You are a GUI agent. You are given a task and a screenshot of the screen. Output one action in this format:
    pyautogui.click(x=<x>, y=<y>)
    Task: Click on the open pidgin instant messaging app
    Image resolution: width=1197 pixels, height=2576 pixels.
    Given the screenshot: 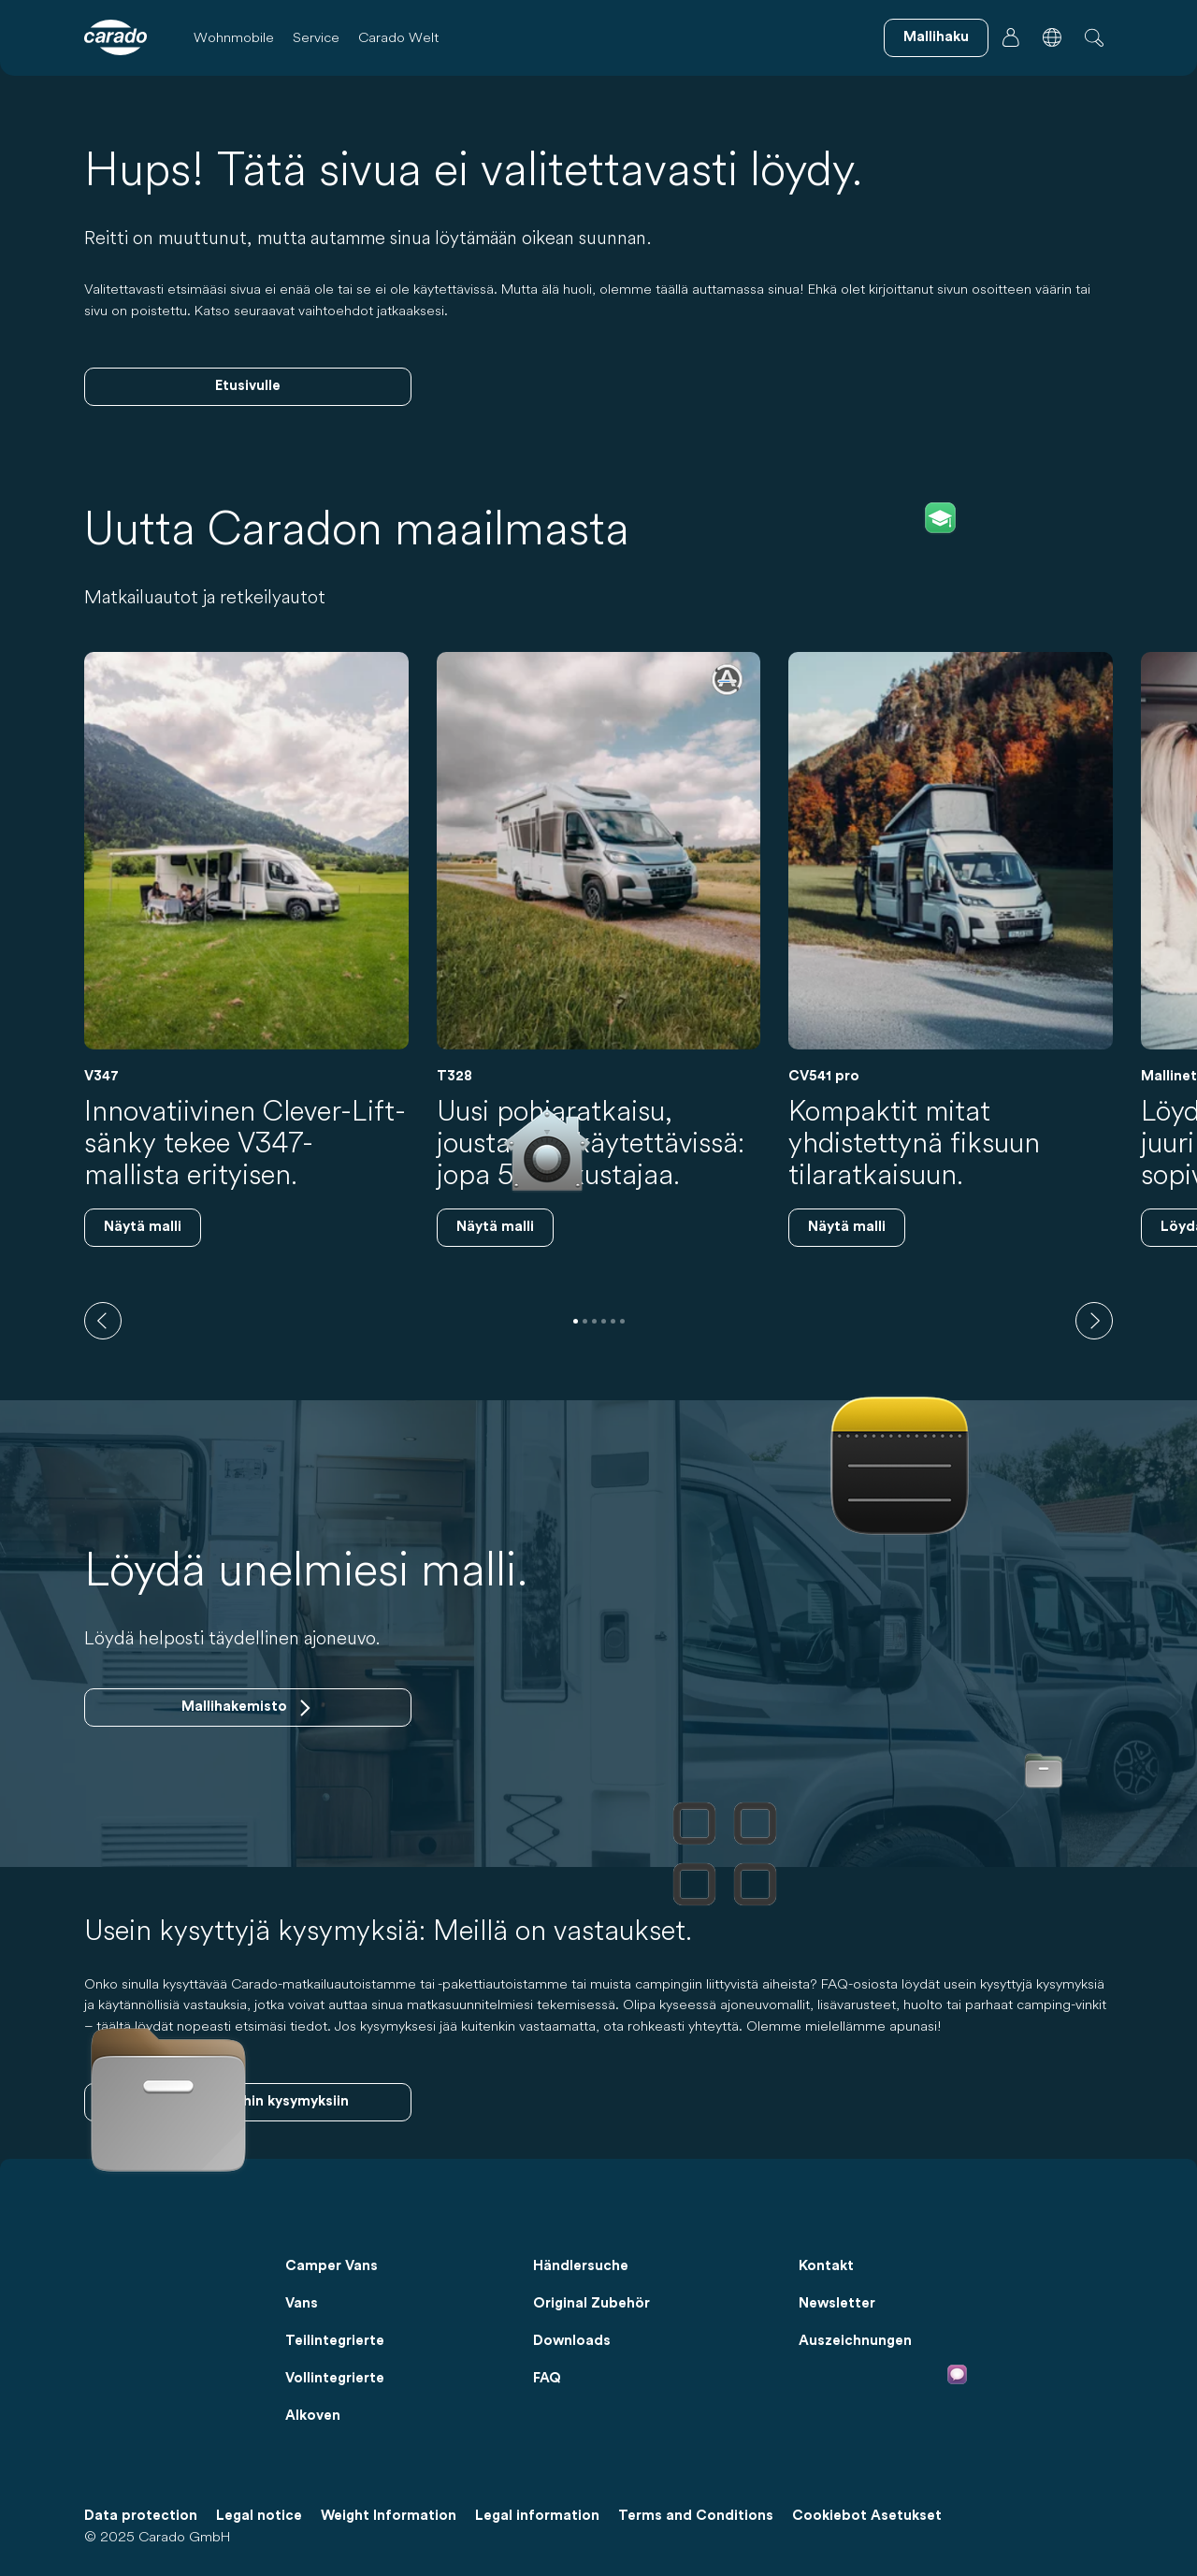 What is the action you would take?
    pyautogui.click(x=957, y=2374)
    